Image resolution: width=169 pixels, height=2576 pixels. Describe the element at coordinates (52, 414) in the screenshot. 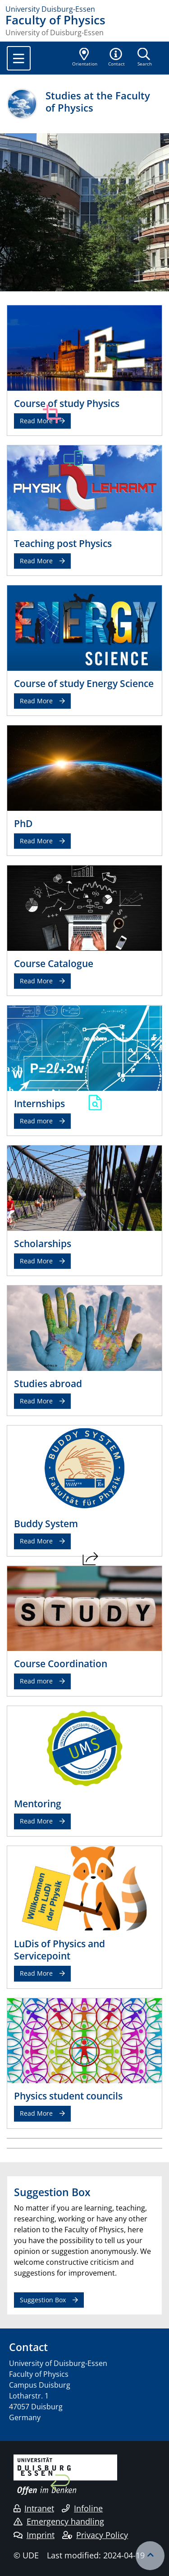

I see `crop an image or photo` at that location.